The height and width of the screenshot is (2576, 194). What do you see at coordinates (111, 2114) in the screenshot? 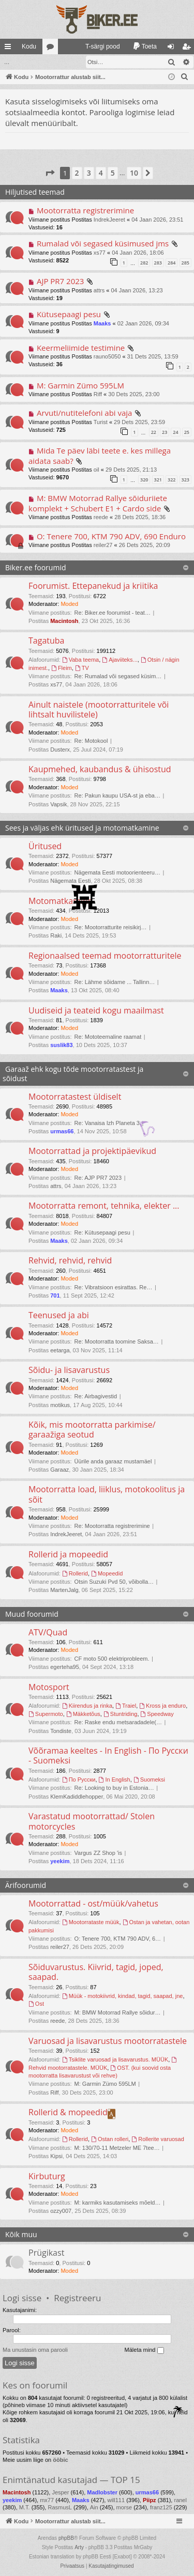
I see `play a card game or solitaire` at bounding box center [111, 2114].